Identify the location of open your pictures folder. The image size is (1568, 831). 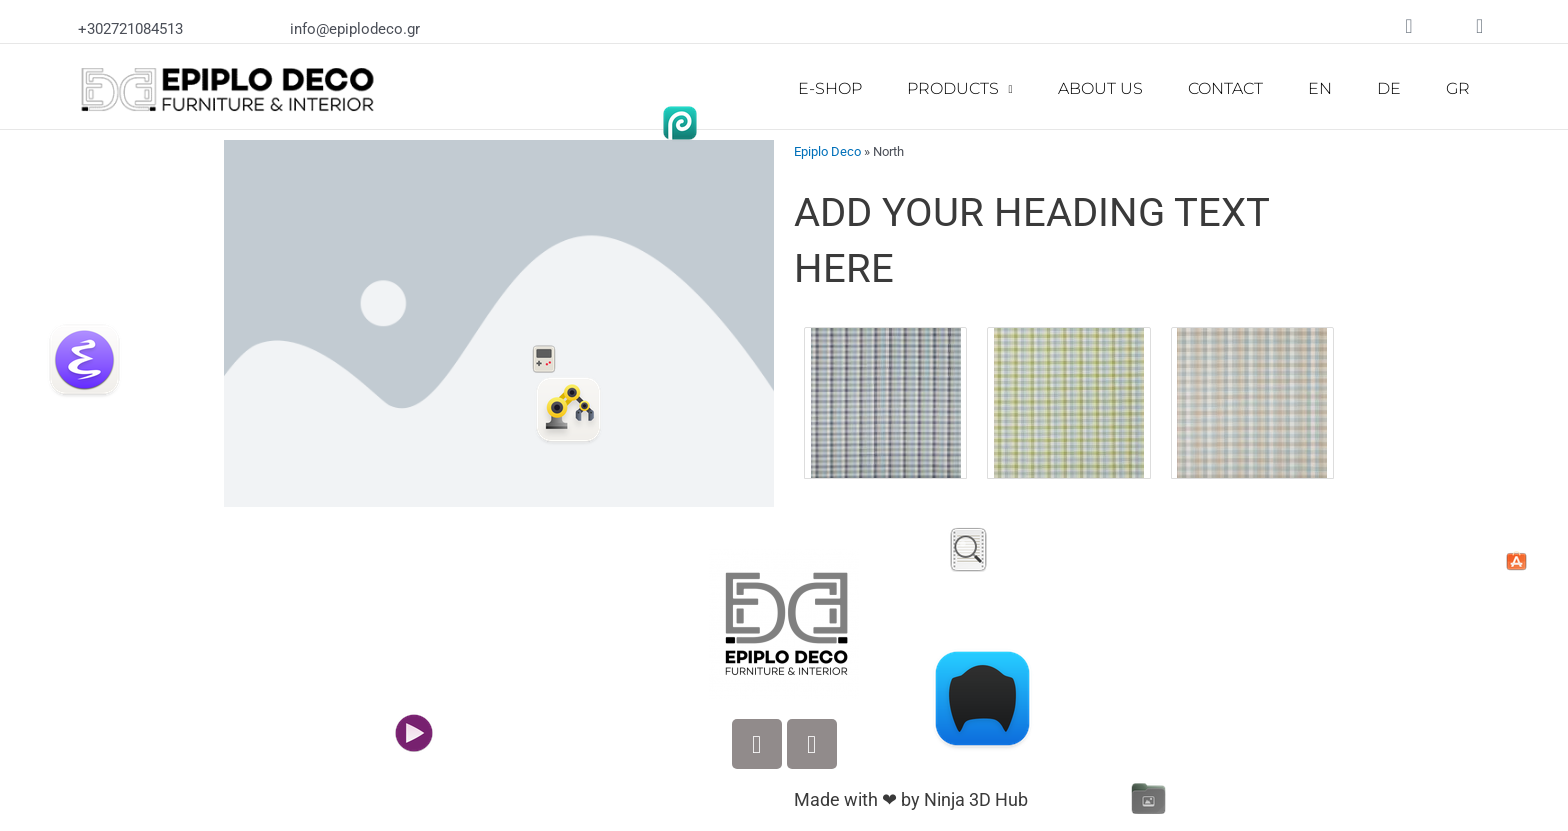
(1148, 798).